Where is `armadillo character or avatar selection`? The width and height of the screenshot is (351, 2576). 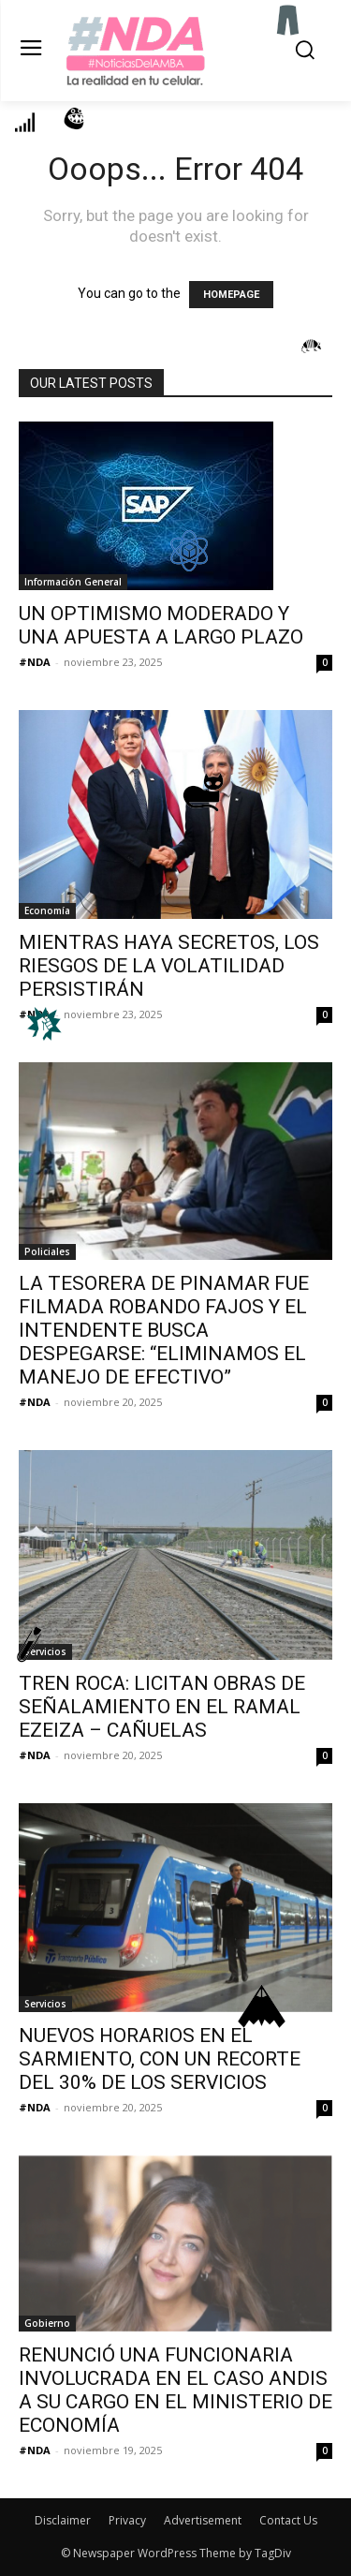
armadillo character or avatar selection is located at coordinates (311, 346).